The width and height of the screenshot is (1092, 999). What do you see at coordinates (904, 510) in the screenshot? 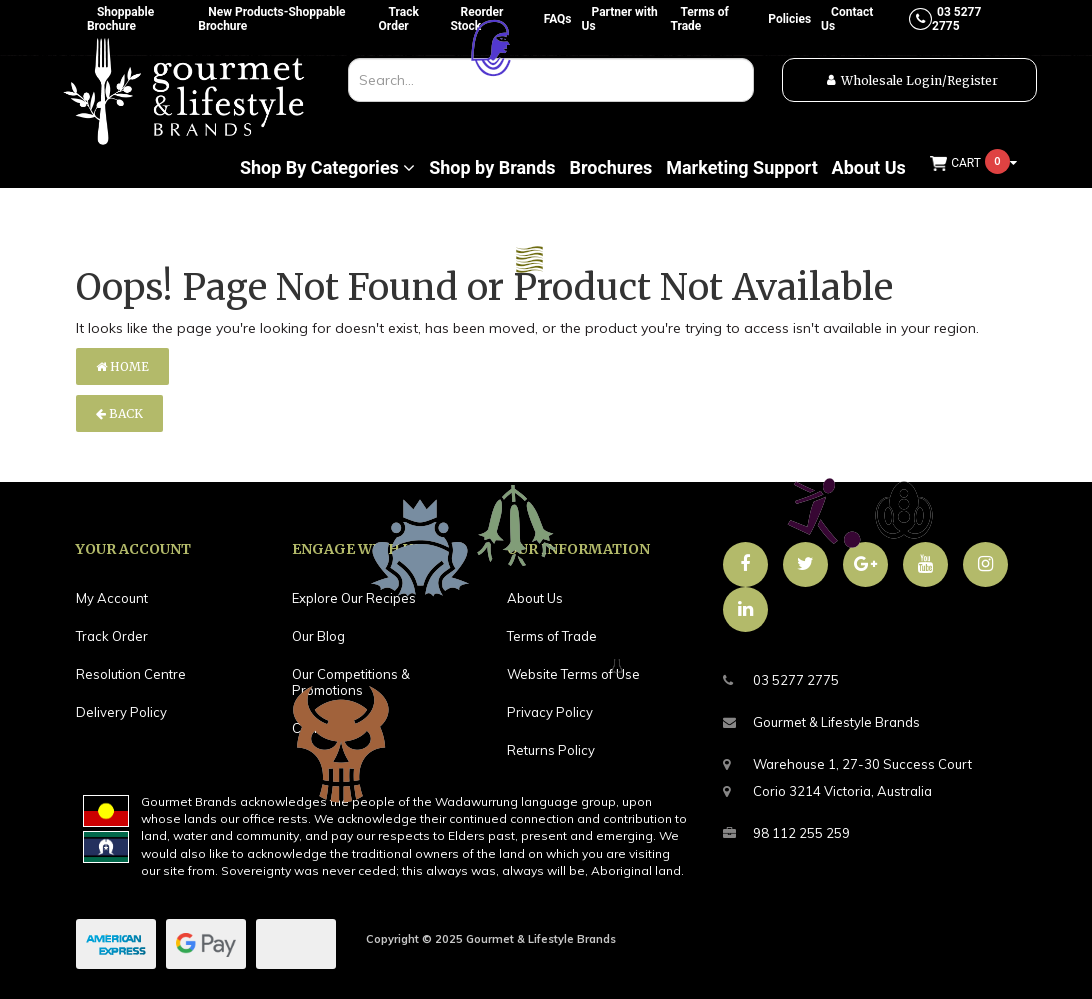
I see `decorative game badge or achievement emblem` at bounding box center [904, 510].